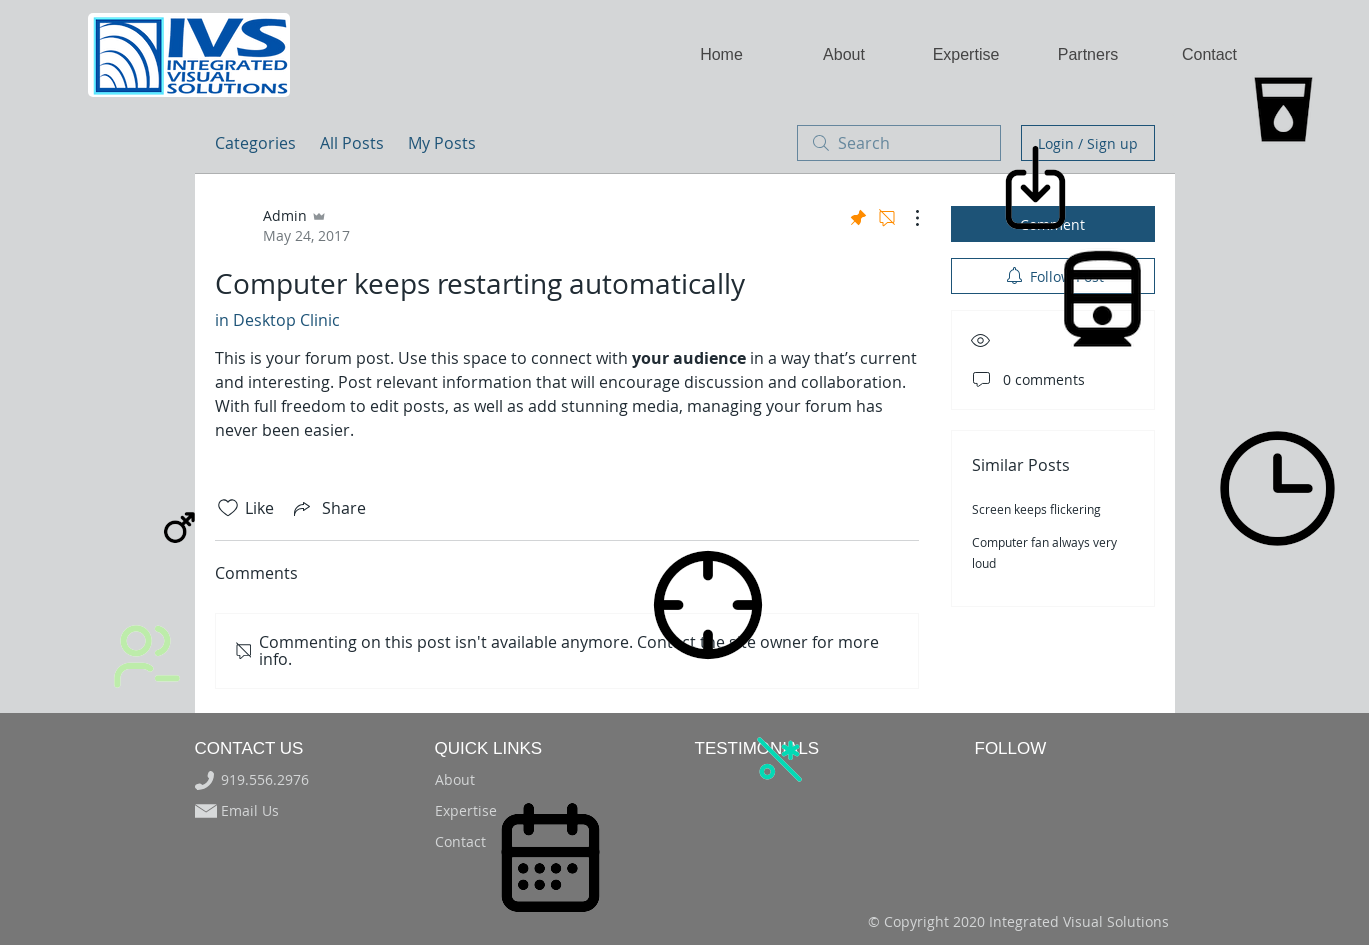  What do you see at coordinates (708, 605) in the screenshot?
I see `center map on current location` at bounding box center [708, 605].